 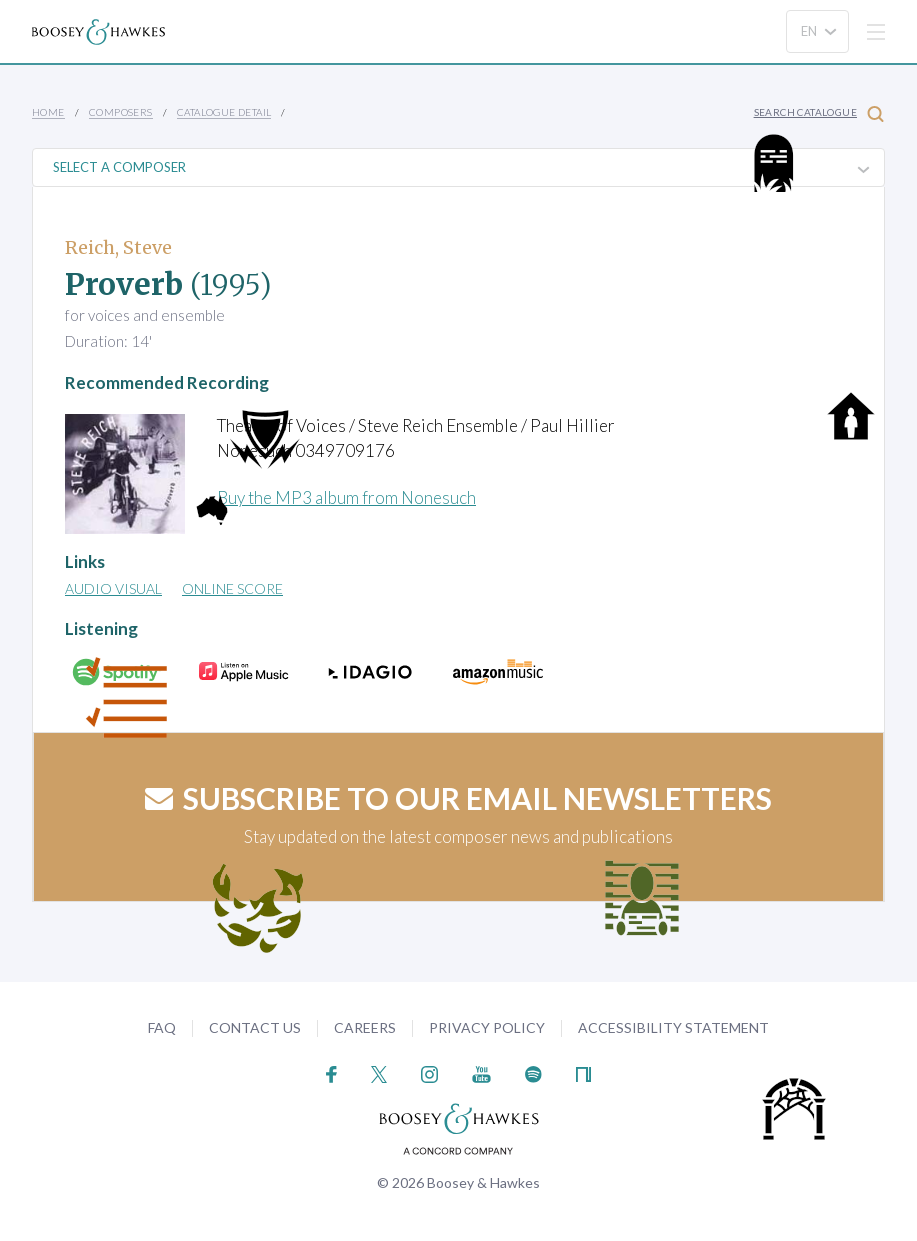 What do you see at coordinates (131, 702) in the screenshot?
I see `view your task checklist` at bounding box center [131, 702].